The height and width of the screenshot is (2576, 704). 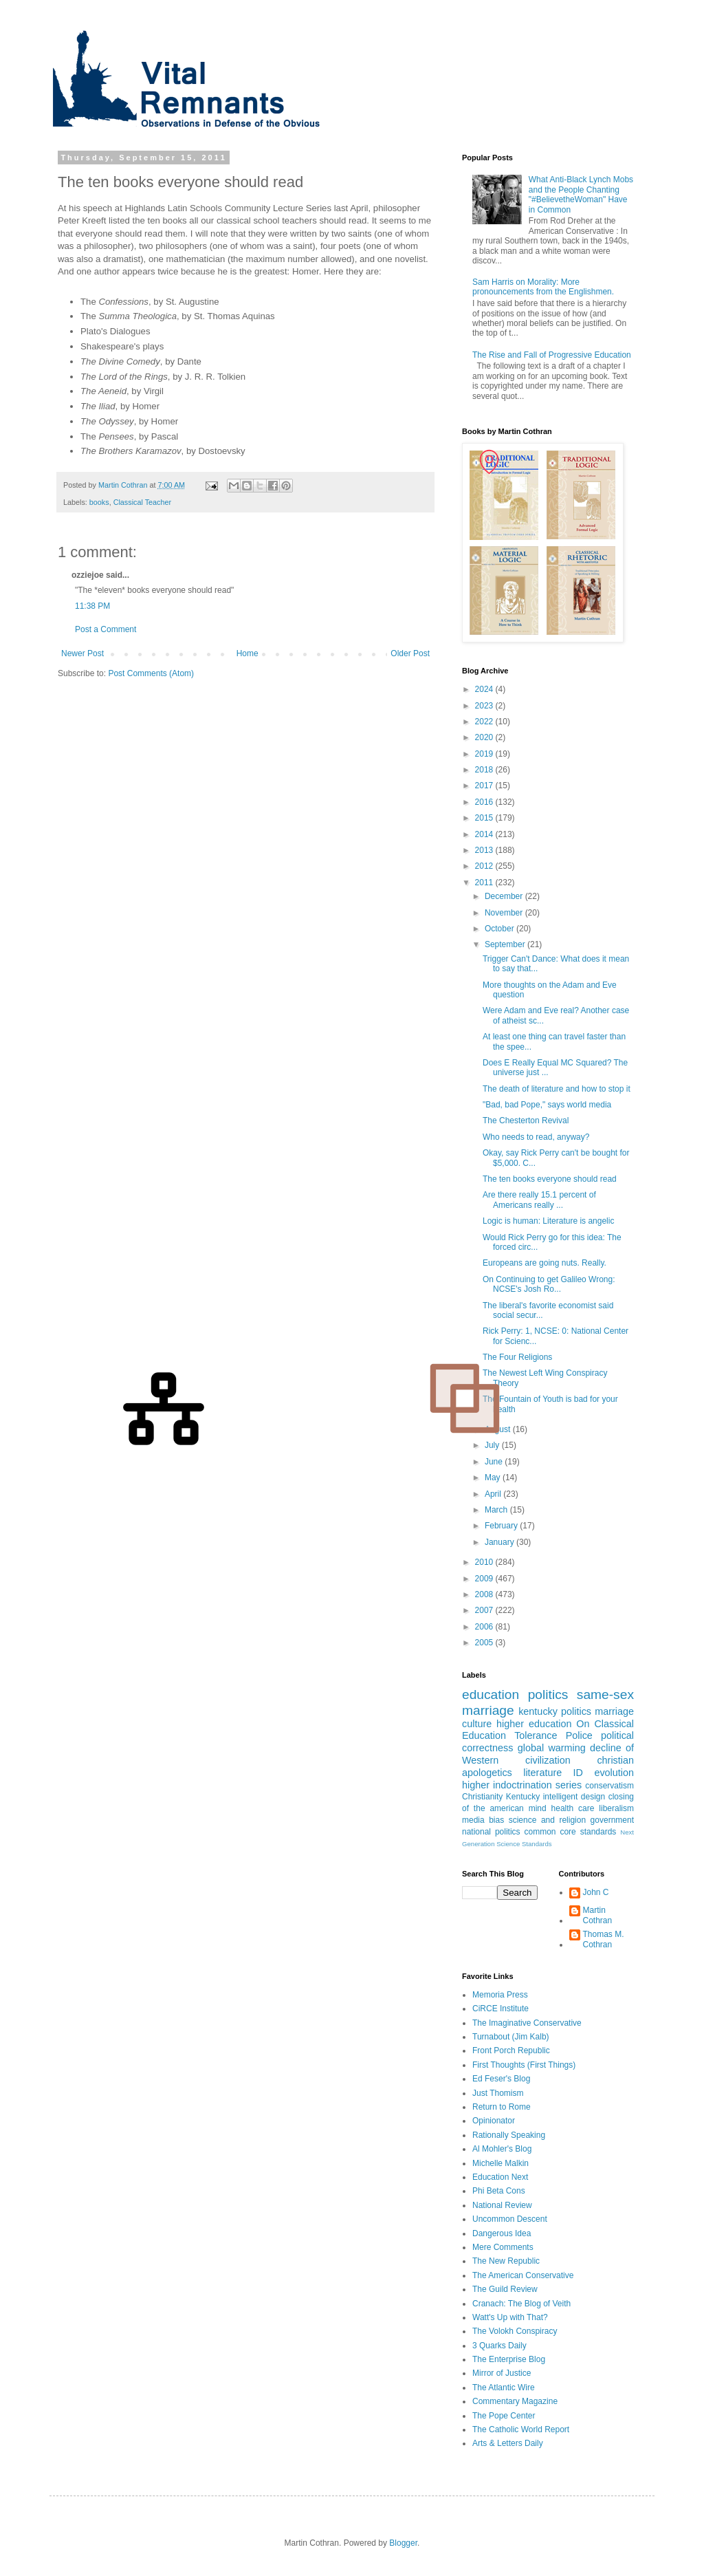 I want to click on view location on map, so click(x=489, y=462).